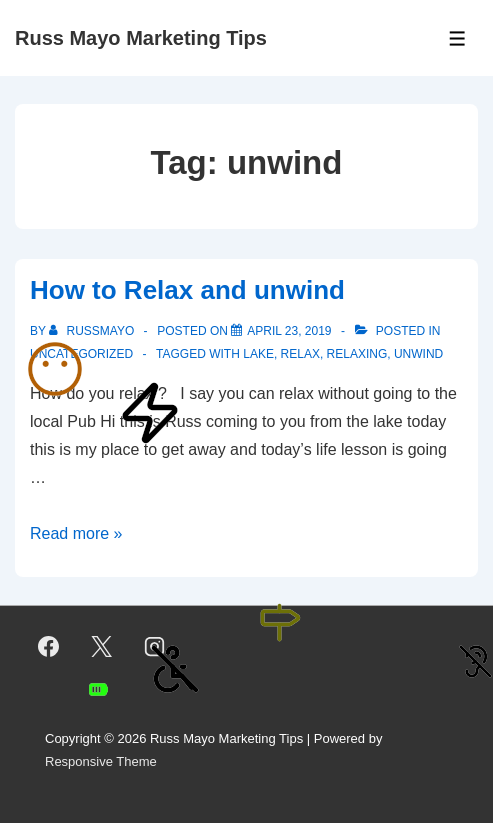  What do you see at coordinates (98, 689) in the screenshot?
I see `indicates battery at approximately 75% charge` at bounding box center [98, 689].